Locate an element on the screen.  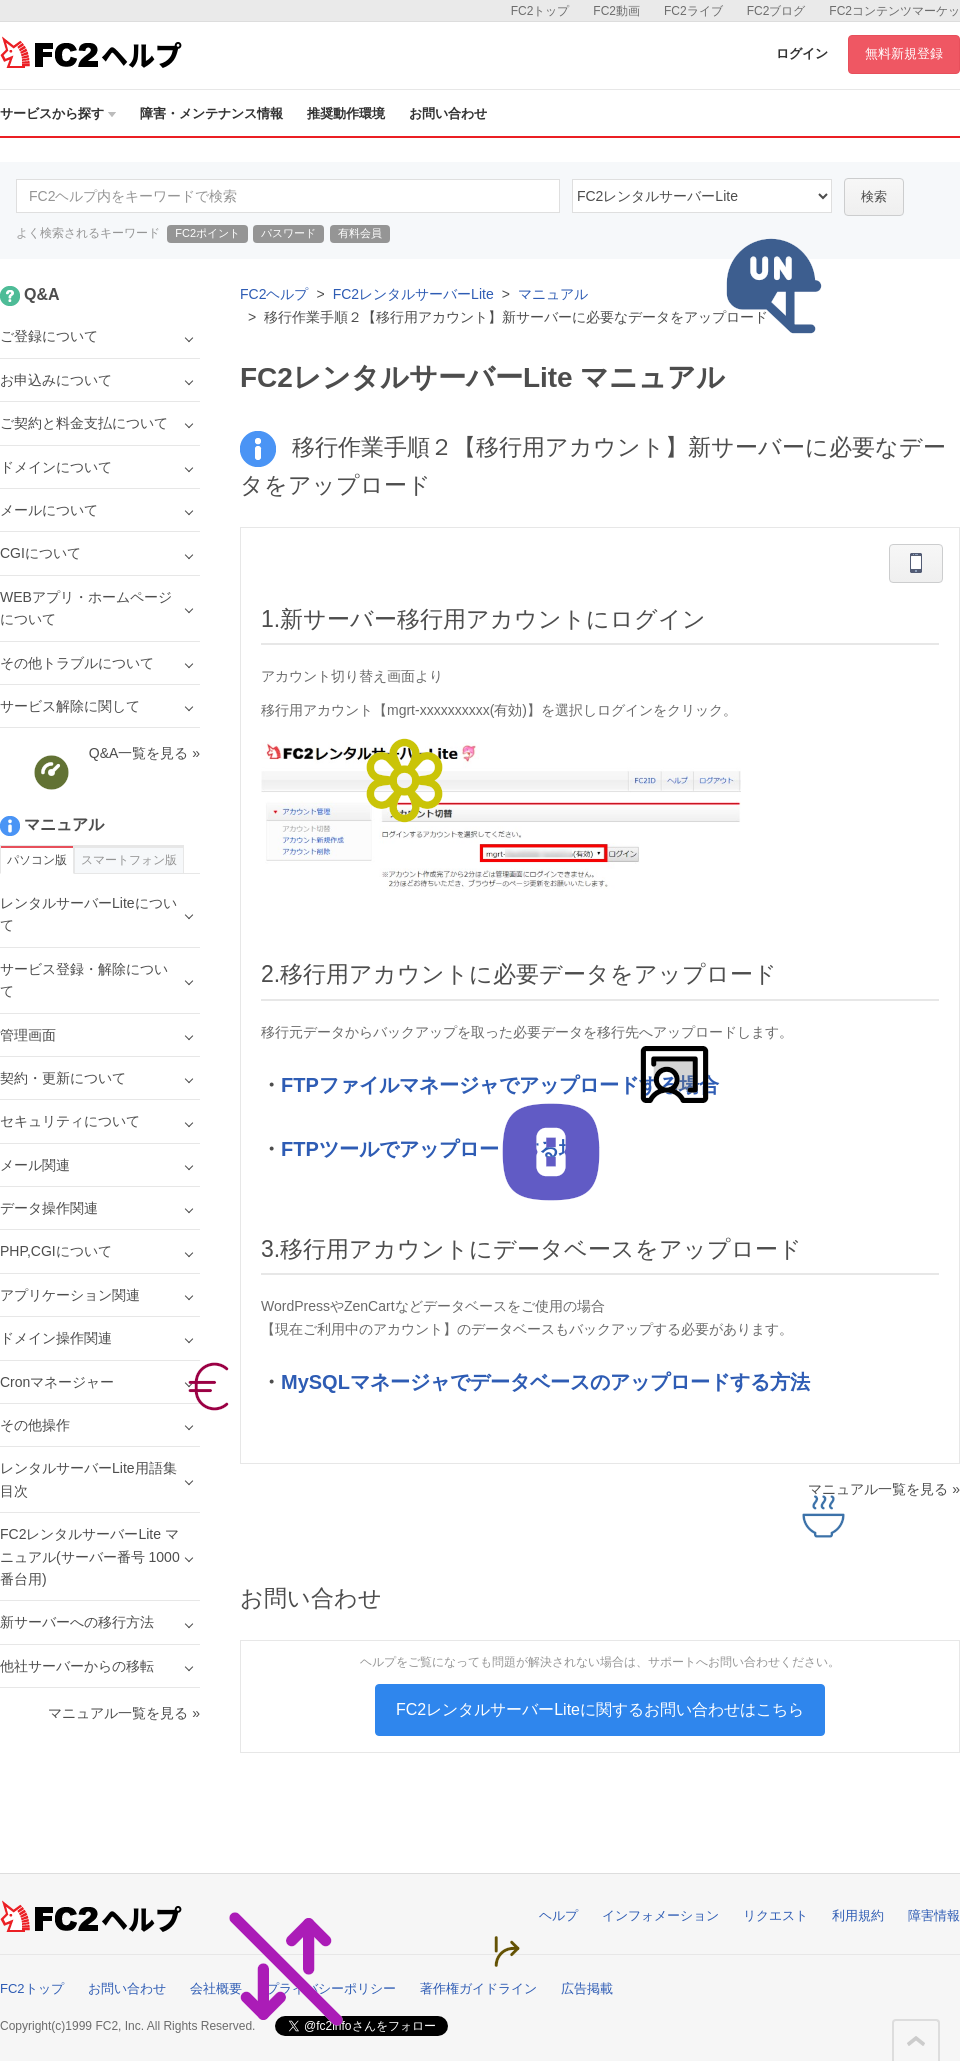
access teaching or presentation mode is located at coordinates (674, 1074).